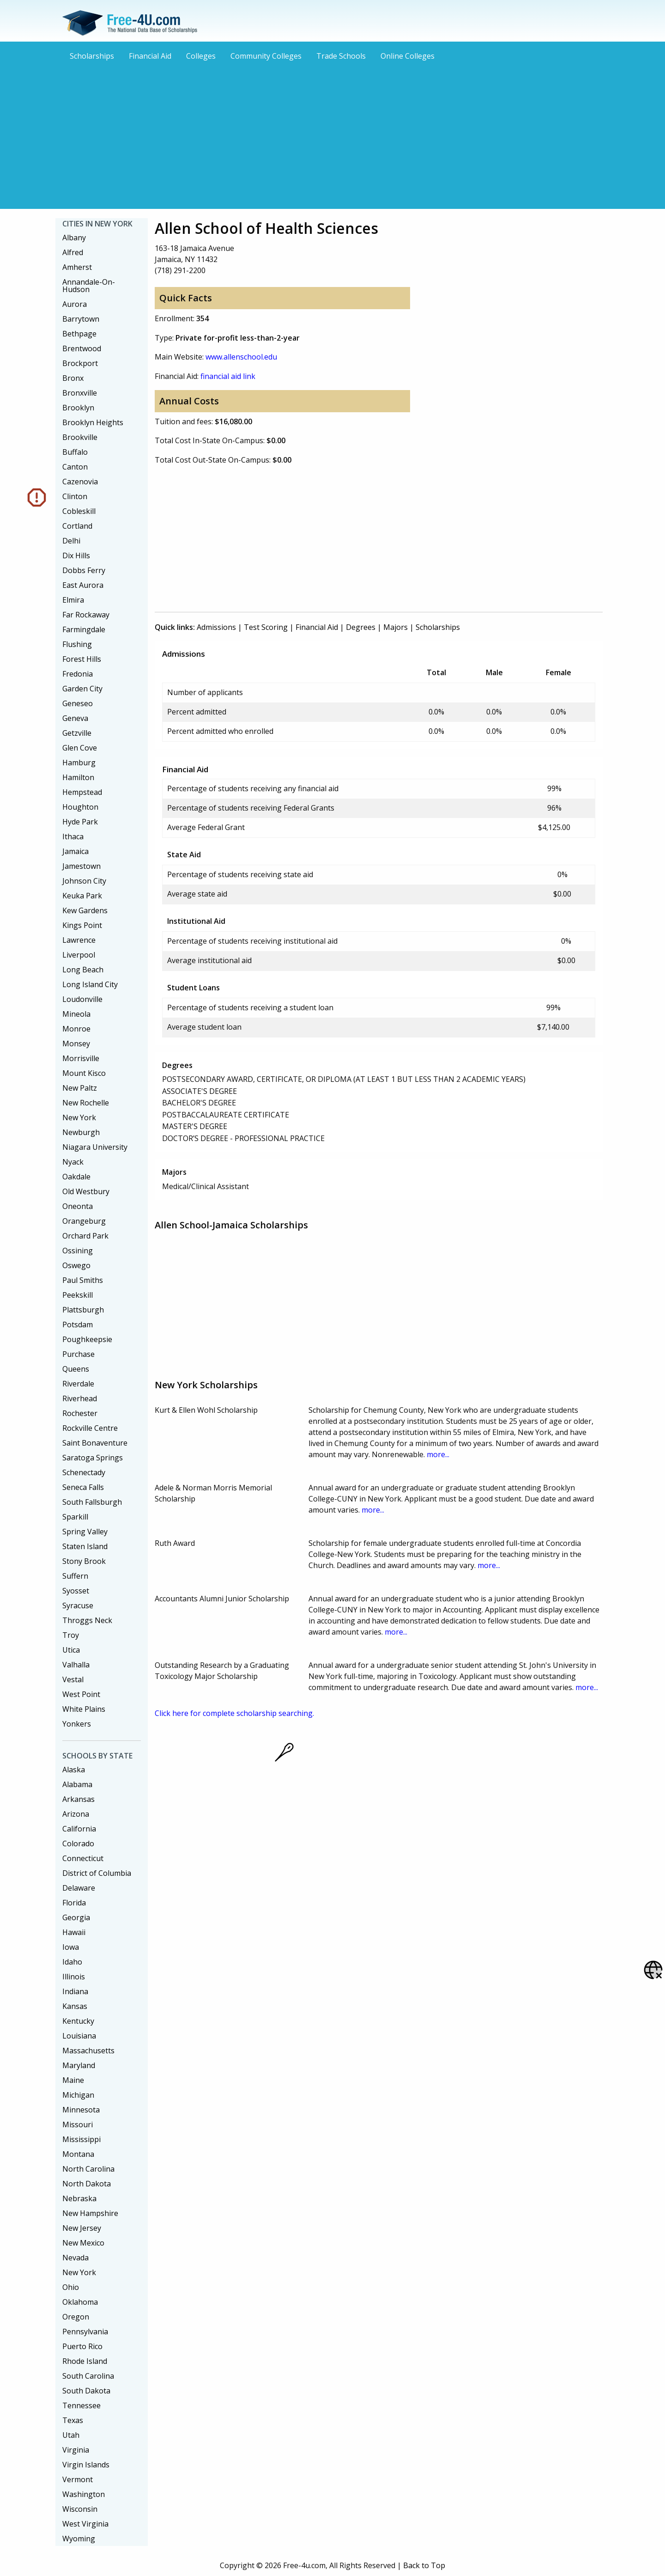  Describe the element at coordinates (653, 1970) in the screenshot. I see `disable internet or web access` at that location.